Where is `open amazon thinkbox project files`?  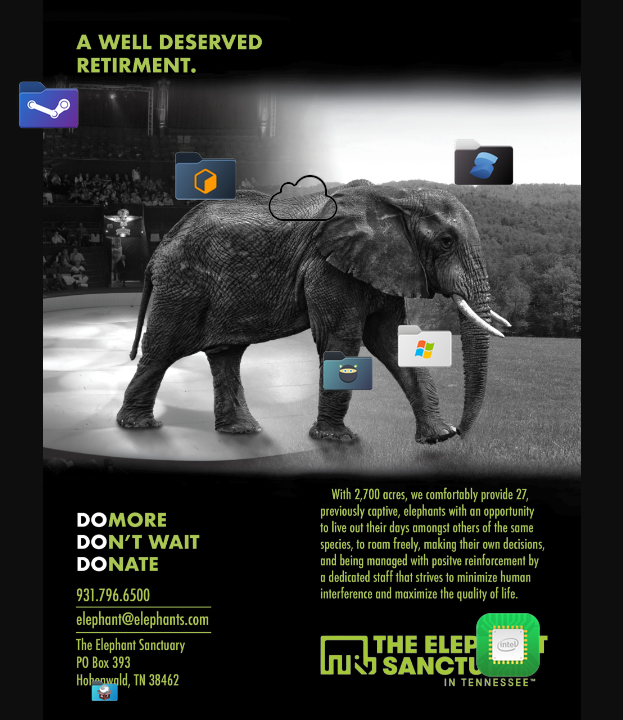 open amazon thinkbox project files is located at coordinates (205, 177).